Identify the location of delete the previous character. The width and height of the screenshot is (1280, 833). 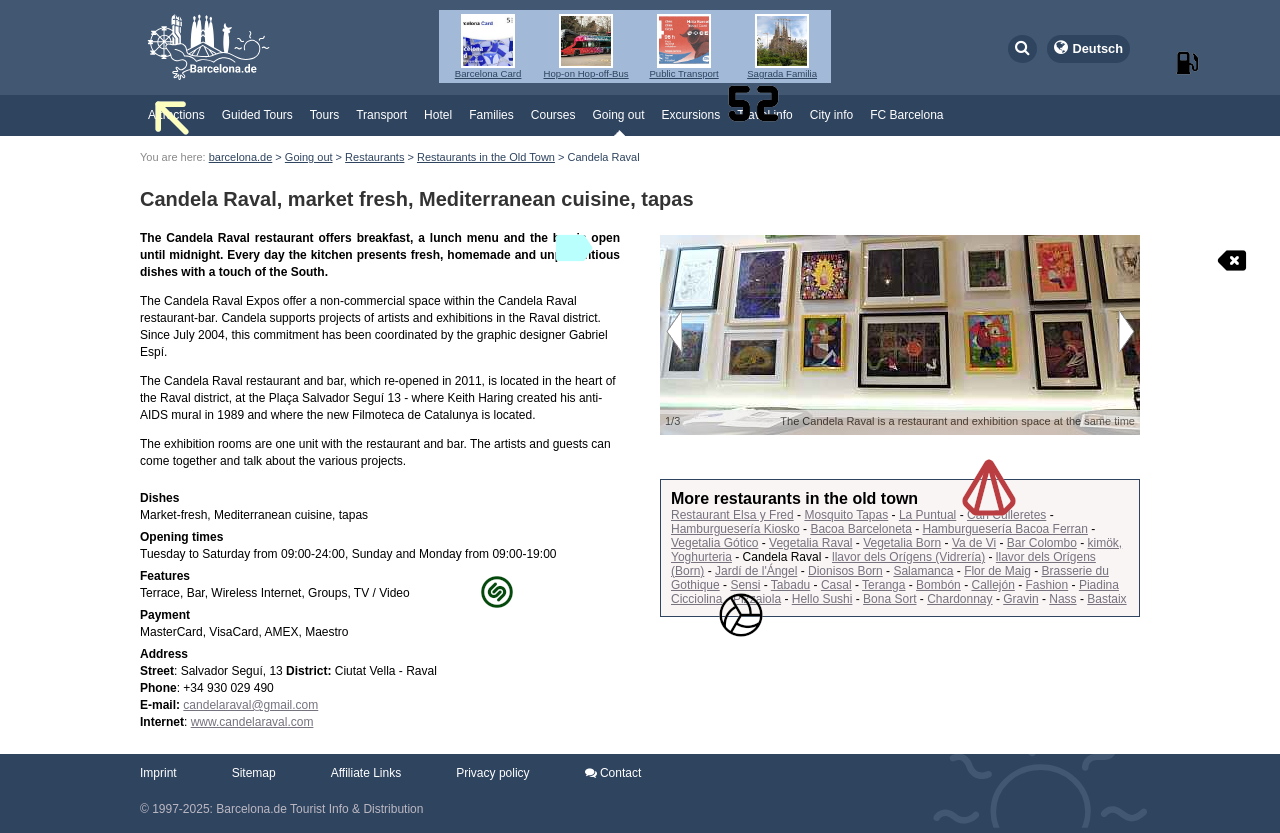
(1231, 260).